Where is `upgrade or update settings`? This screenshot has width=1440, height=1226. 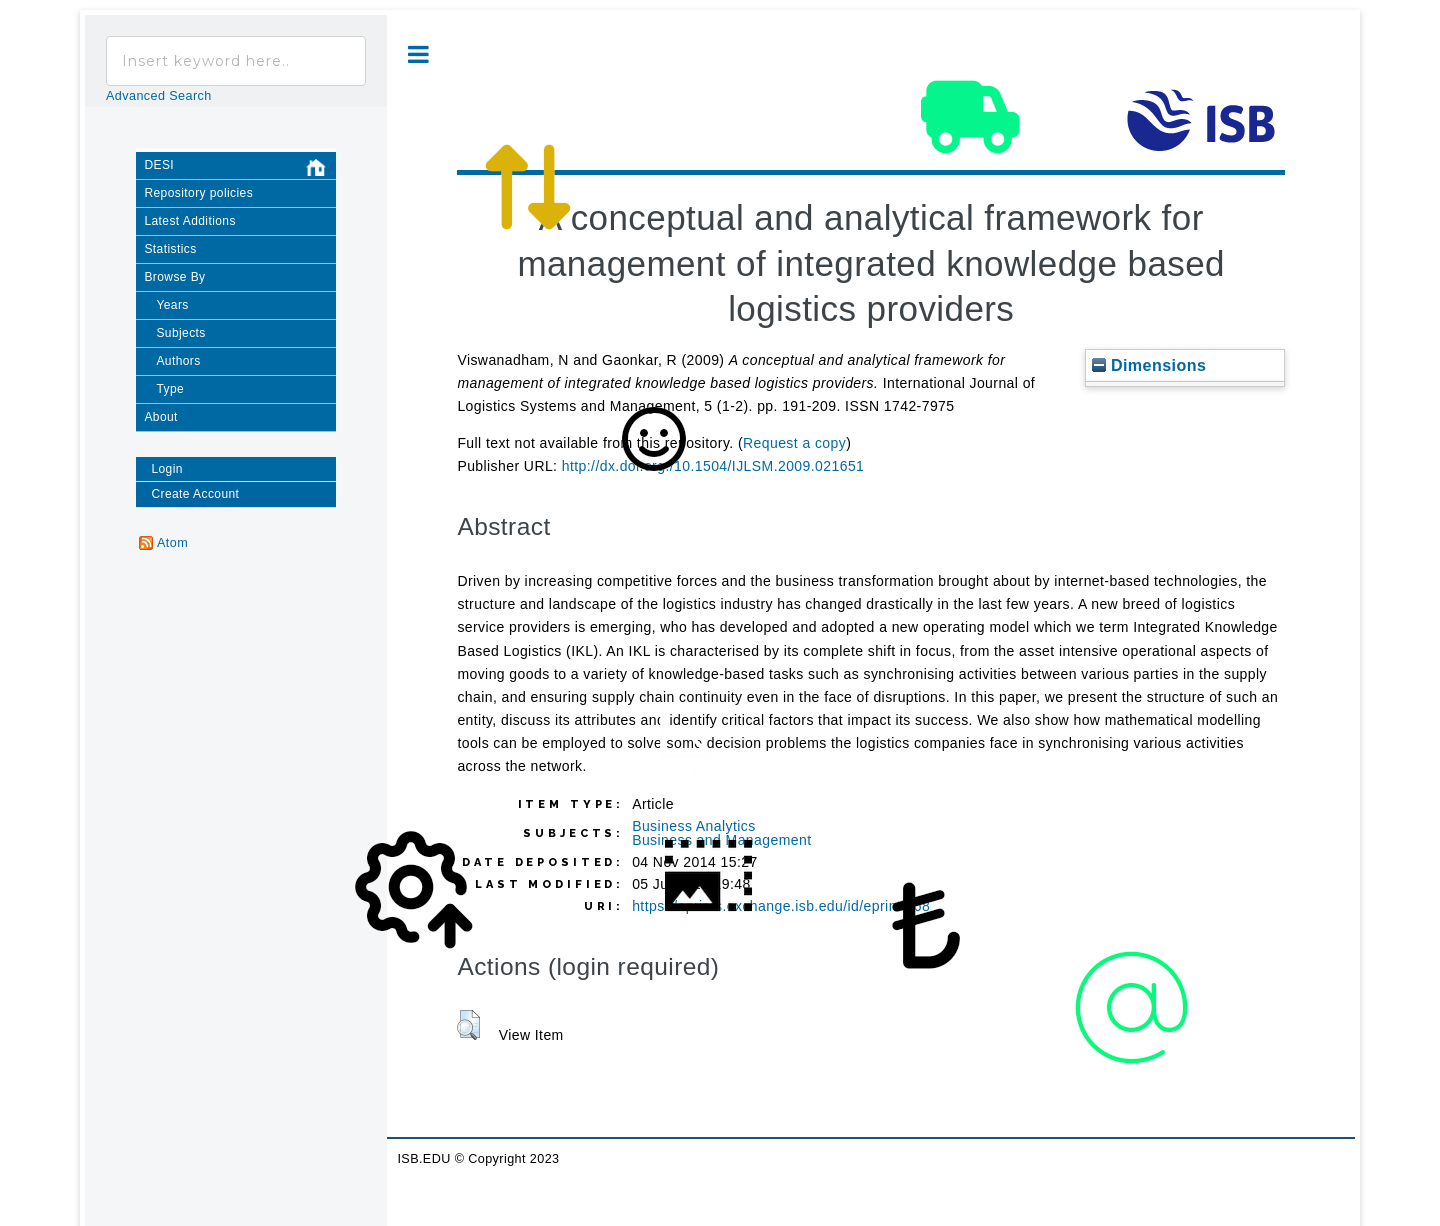 upgrade or update settings is located at coordinates (411, 887).